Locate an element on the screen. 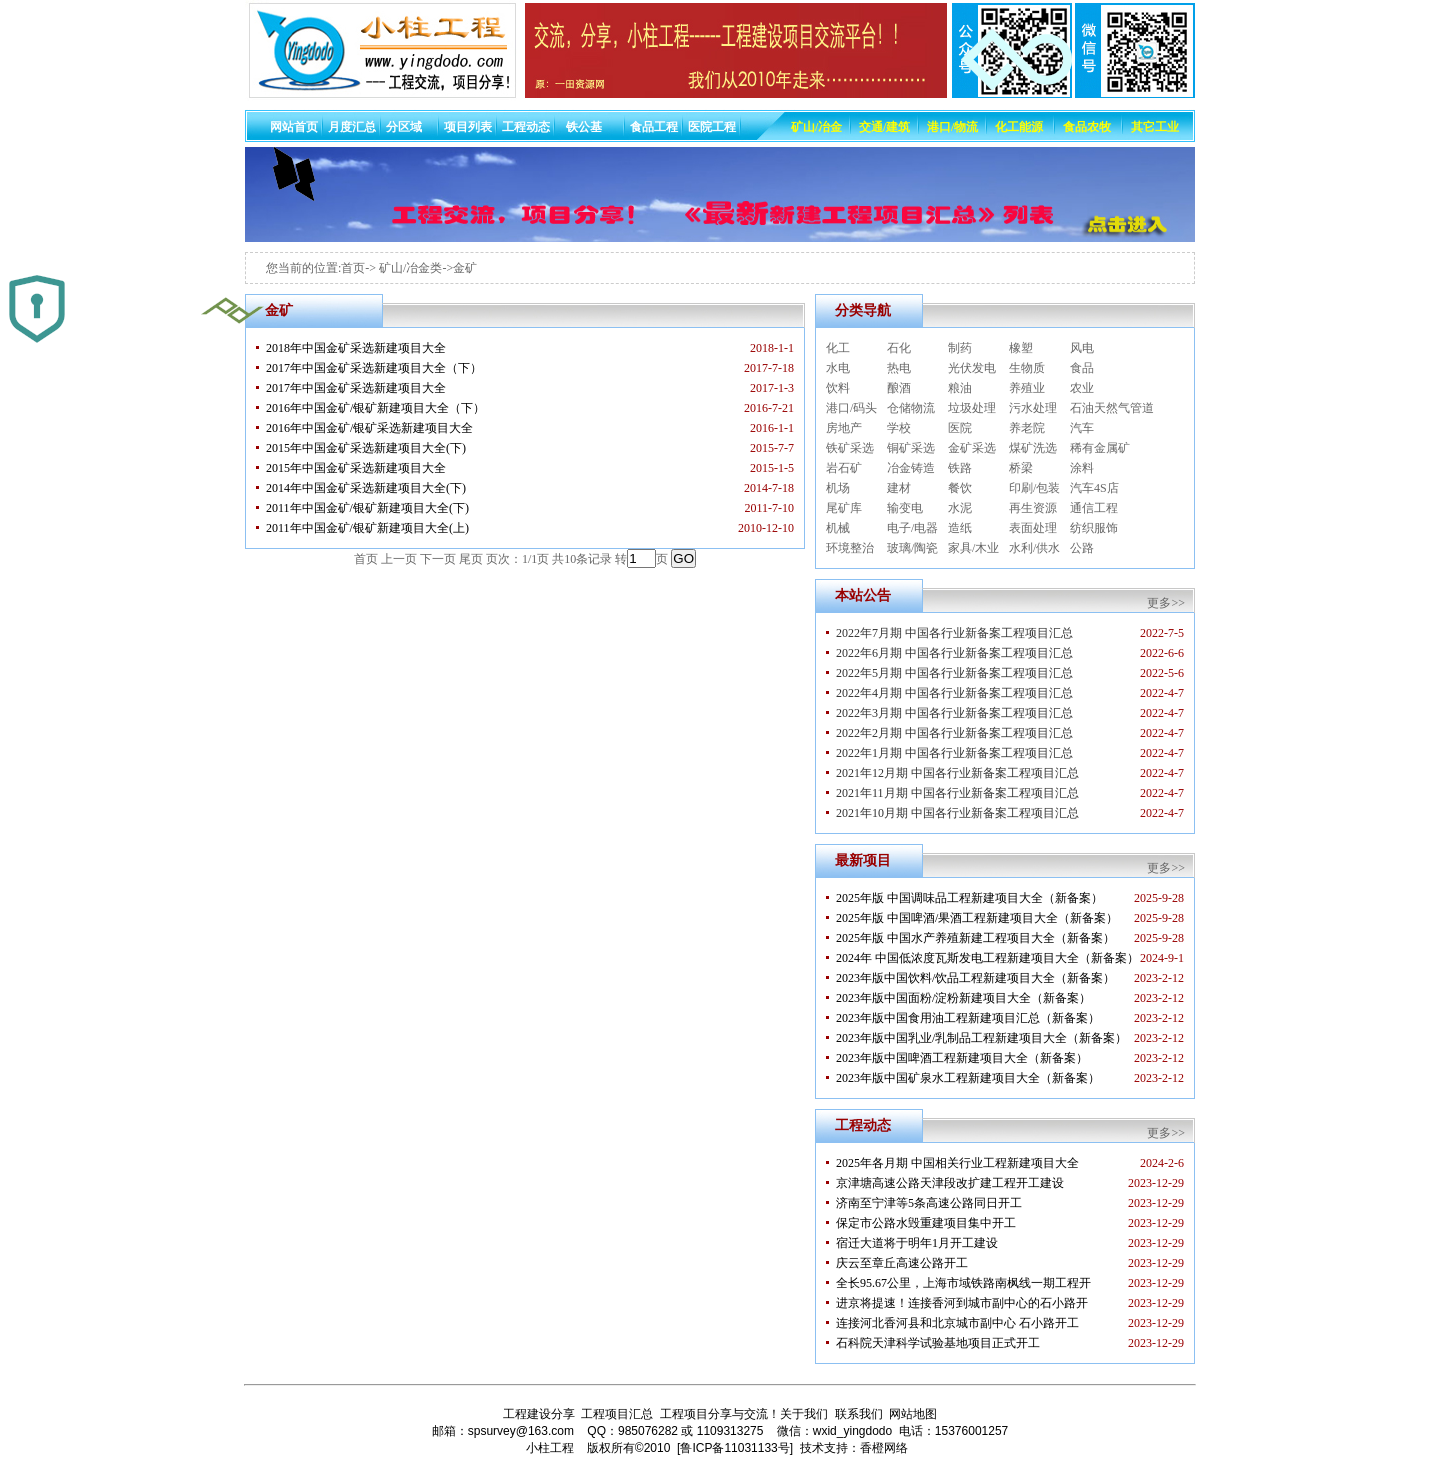 This screenshot has width=1440, height=1477. visit dblp computer science bibliography is located at coordinates (294, 174).